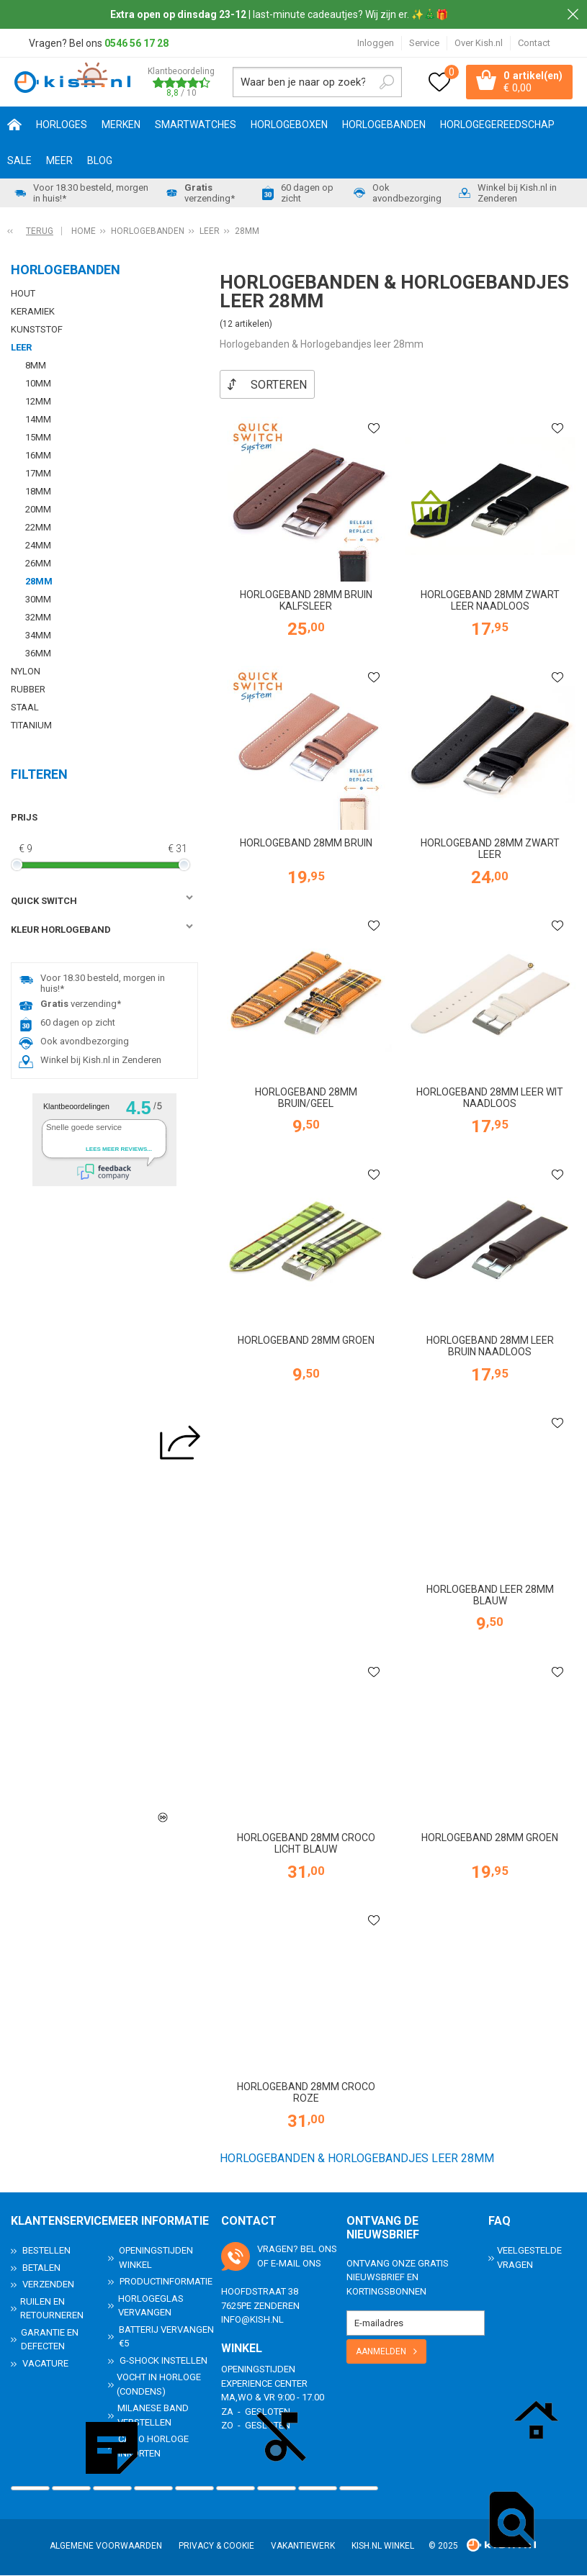 Image resolution: width=587 pixels, height=2576 pixels. What do you see at coordinates (112, 2448) in the screenshot?
I see `create a new sticky note` at bounding box center [112, 2448].